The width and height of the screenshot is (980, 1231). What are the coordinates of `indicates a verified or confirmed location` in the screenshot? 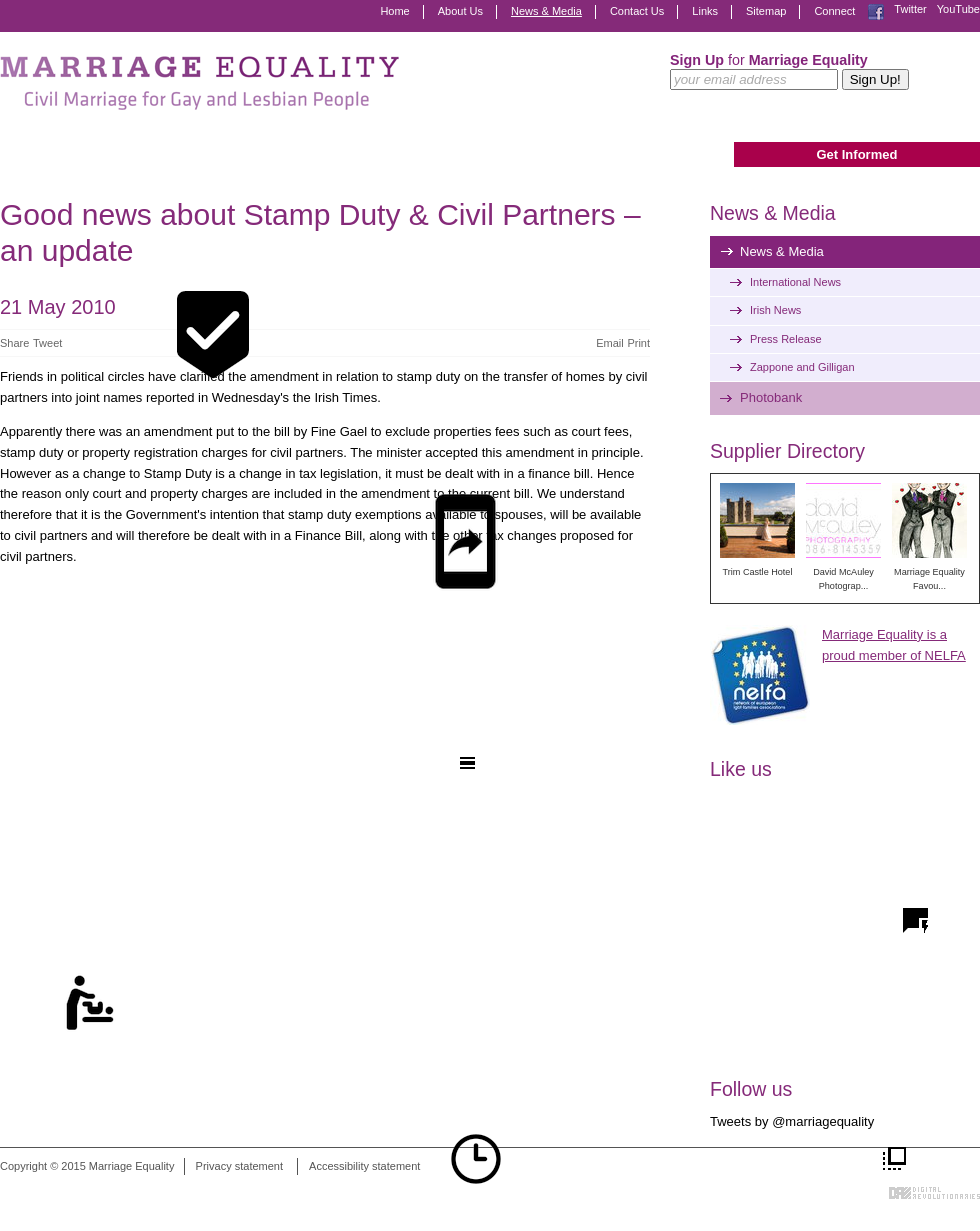 It's located at (213, 335).